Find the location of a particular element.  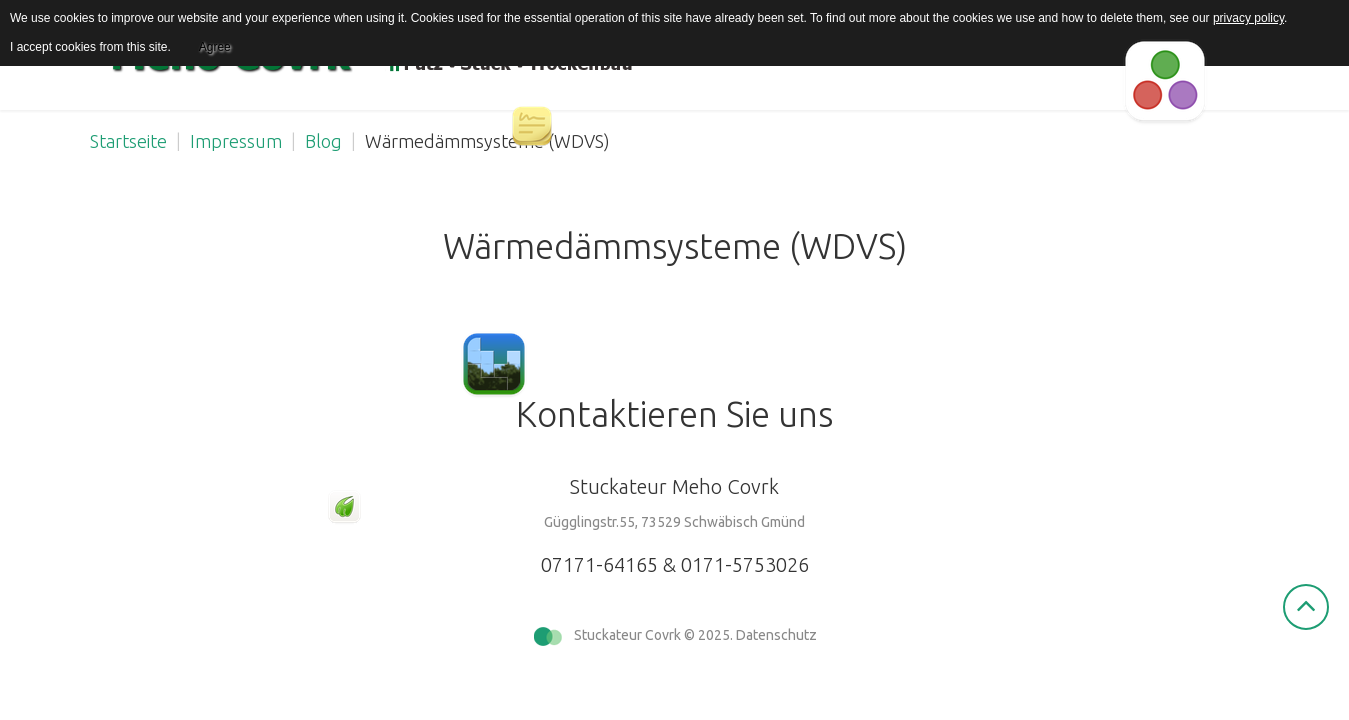

open tetzle jigsaw puzzle game is located at coordinates (494, 364).